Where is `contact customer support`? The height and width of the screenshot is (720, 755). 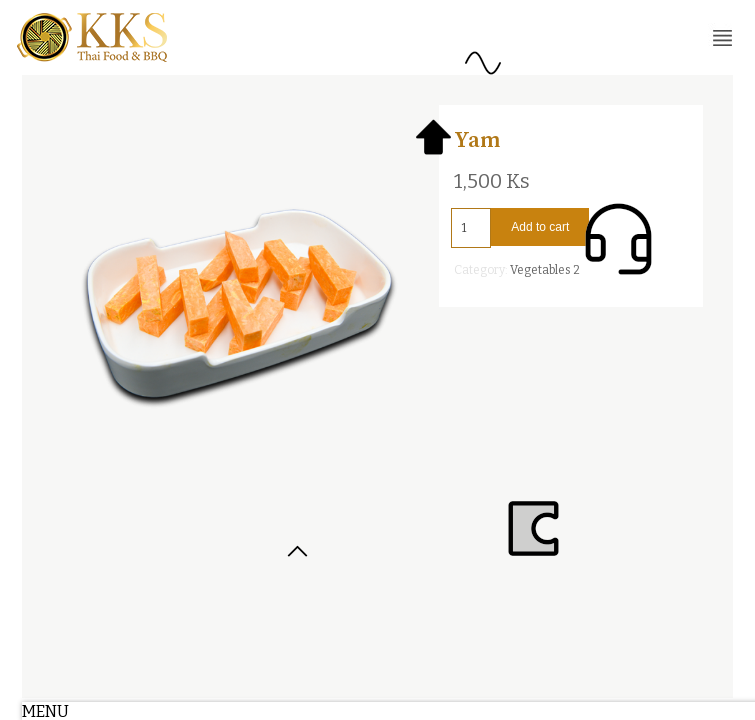
contact customer support is located at coordinates (618, 236).